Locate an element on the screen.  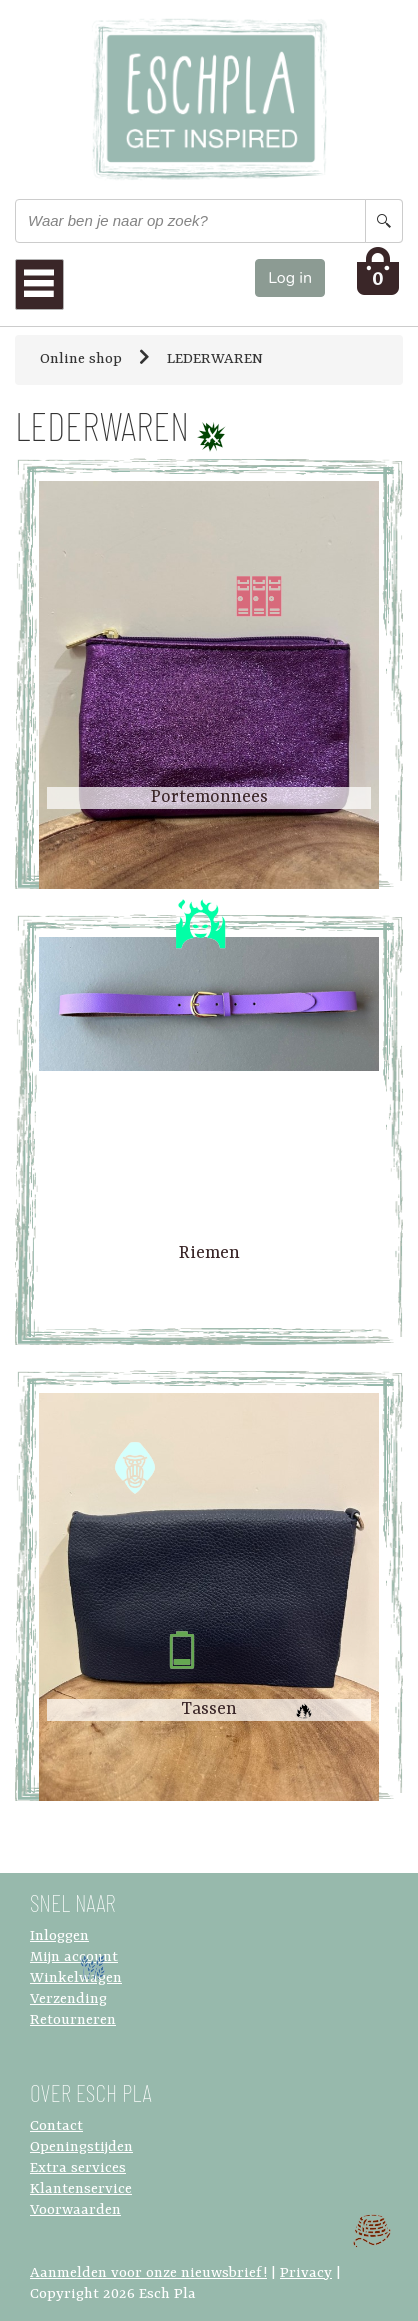
equip rope item in inventory is located at coordinates (372, 2231).